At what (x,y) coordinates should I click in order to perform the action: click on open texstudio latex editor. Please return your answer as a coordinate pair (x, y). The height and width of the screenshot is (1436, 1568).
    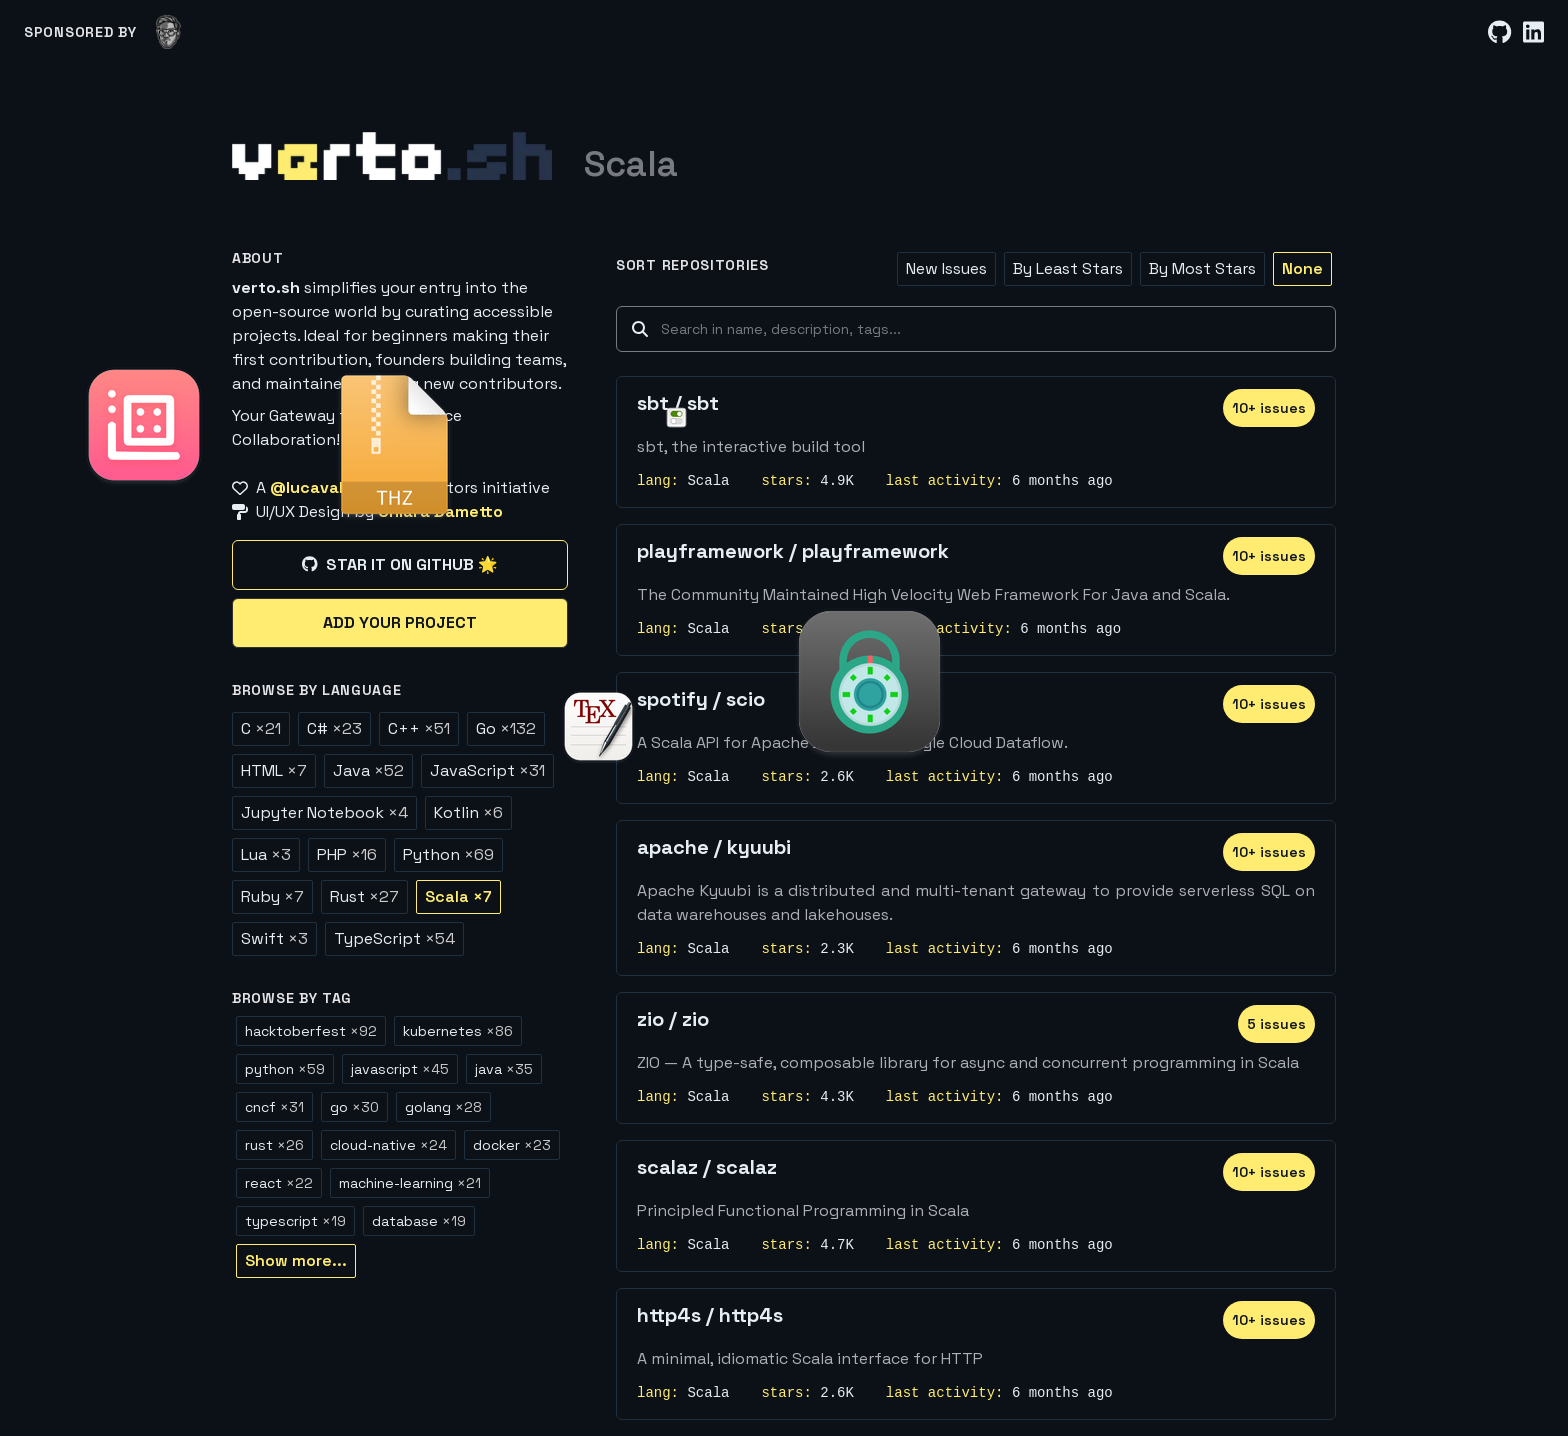
    Looking at the image, I should click on (598, 726).